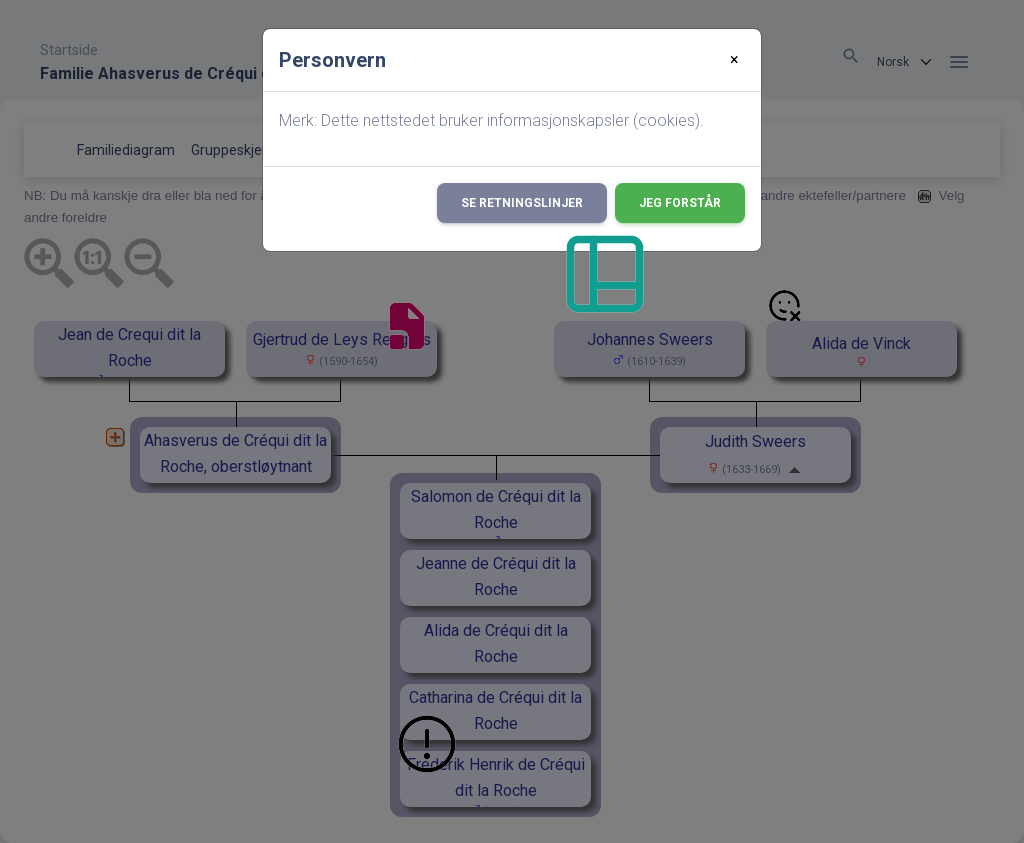 This screenshot has width=1024, height=843. I want to click on switch to left-bottom panel layout, so click(605, 274).